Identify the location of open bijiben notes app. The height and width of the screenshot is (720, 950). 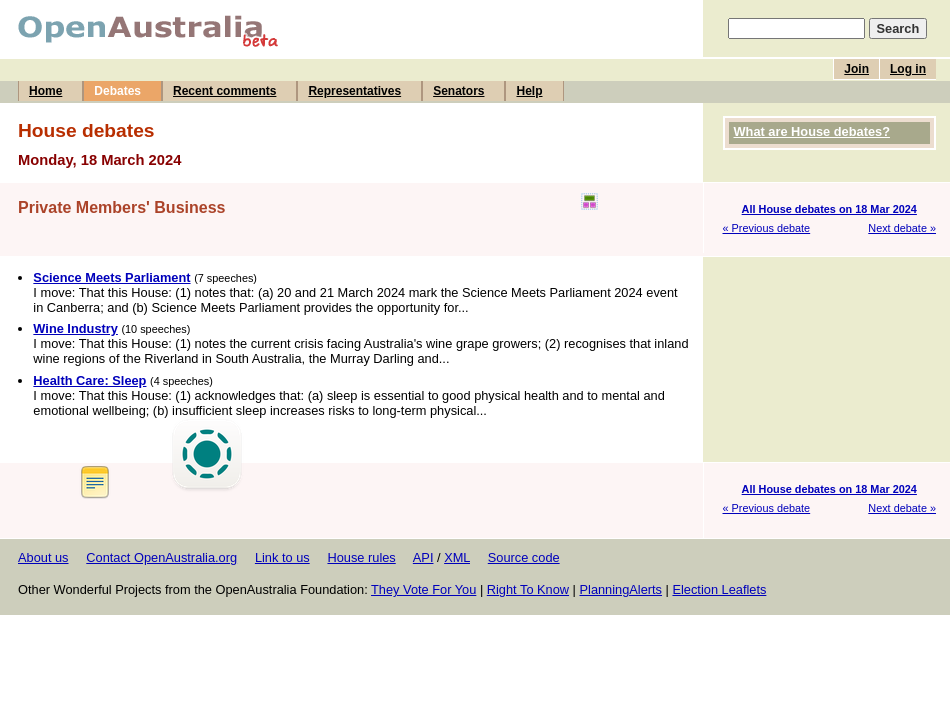
(95, 482).